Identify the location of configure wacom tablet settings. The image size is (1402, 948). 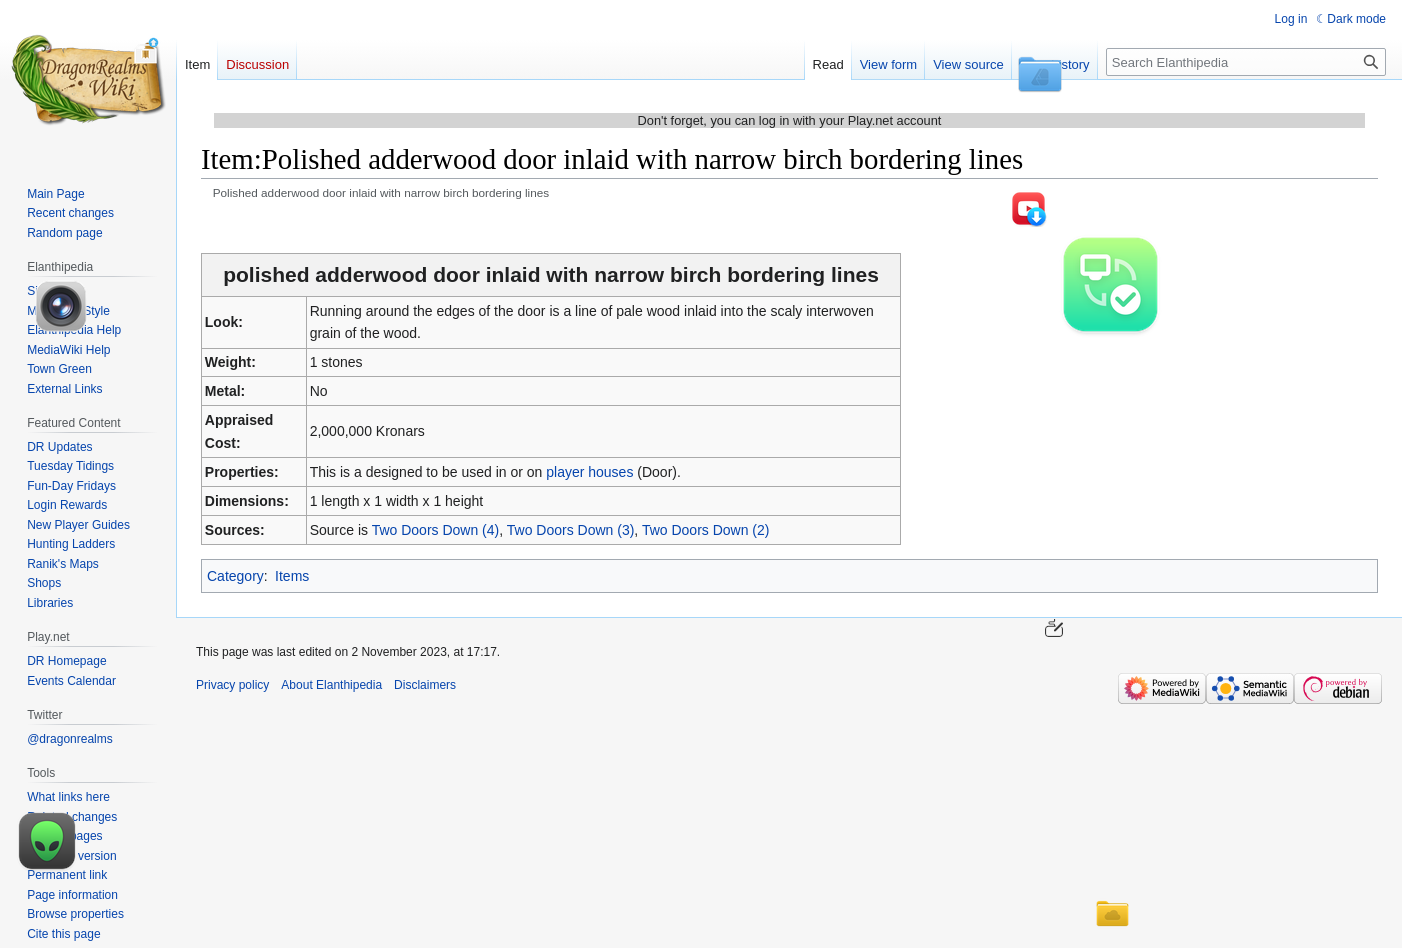
(1054, 628).